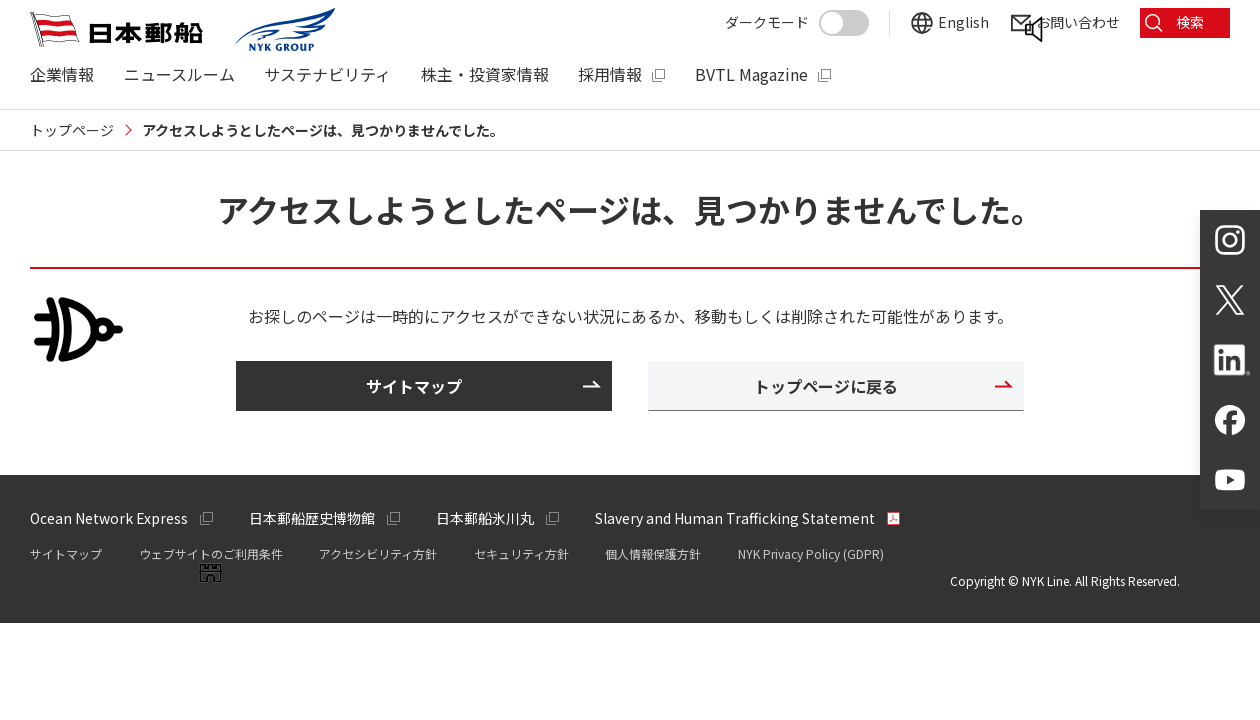  I want to click on speaker with no volume or audio output, so click(1038, 29).